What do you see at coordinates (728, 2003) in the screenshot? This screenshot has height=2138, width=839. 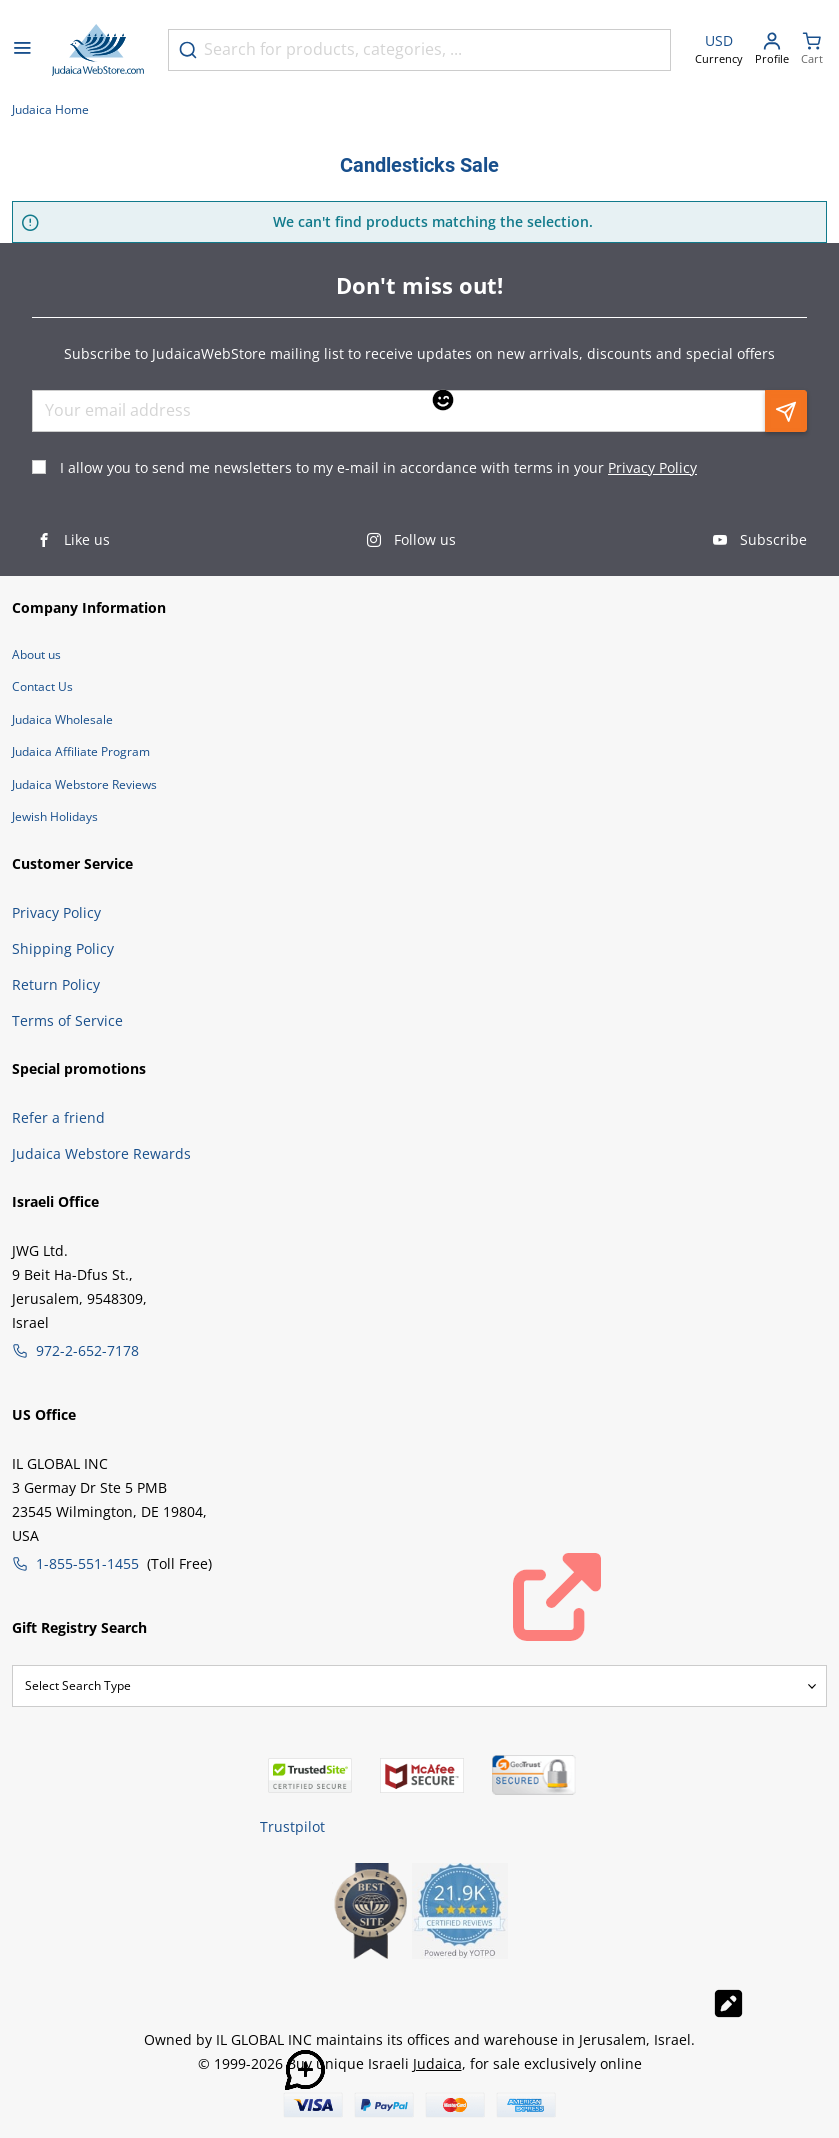 I see `edit or modify content` at bounding box center [728, 2003].